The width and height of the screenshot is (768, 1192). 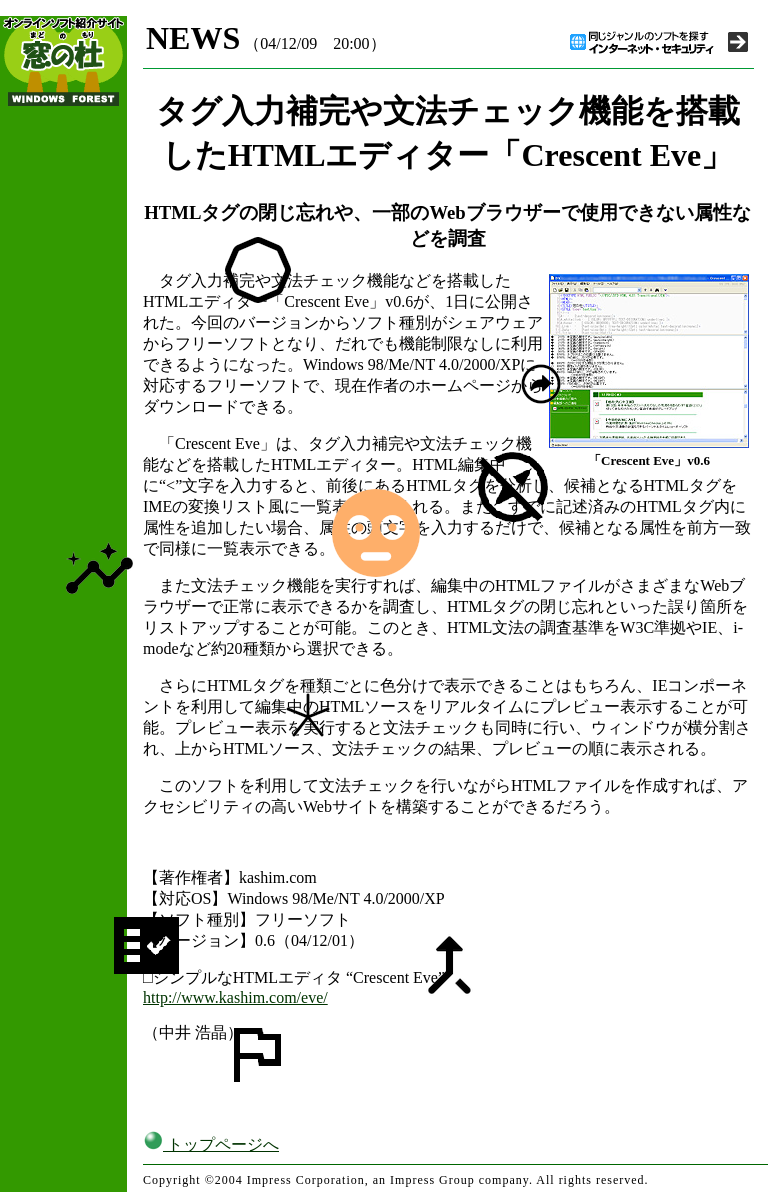 What do you see at coordinates (258, 270) in the screenshot?
I see `stop or warning indicator` at bounding box center [258, 270].